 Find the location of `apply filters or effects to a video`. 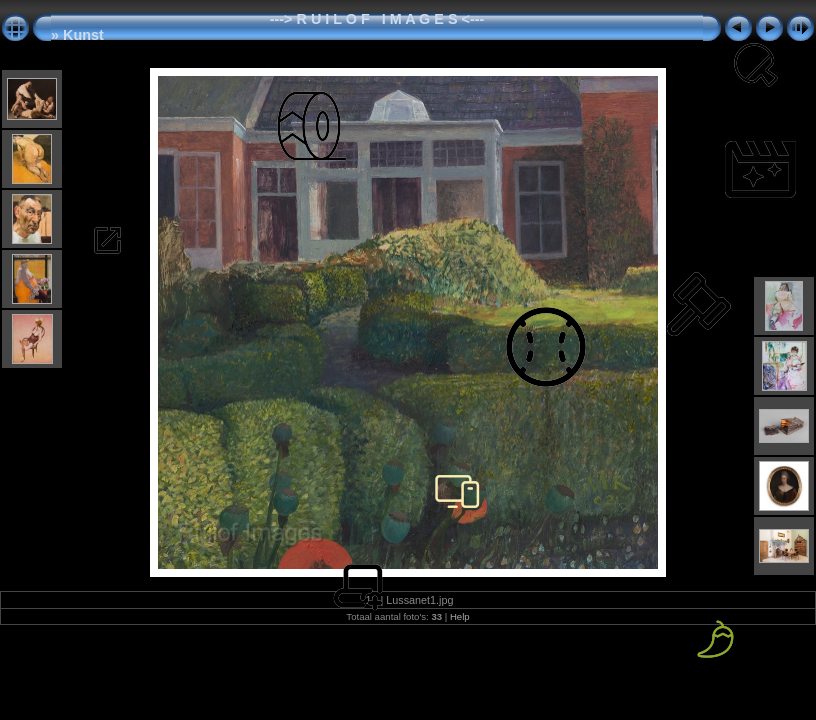

apply filters or effects to a video is located at coordinates (760, 169).